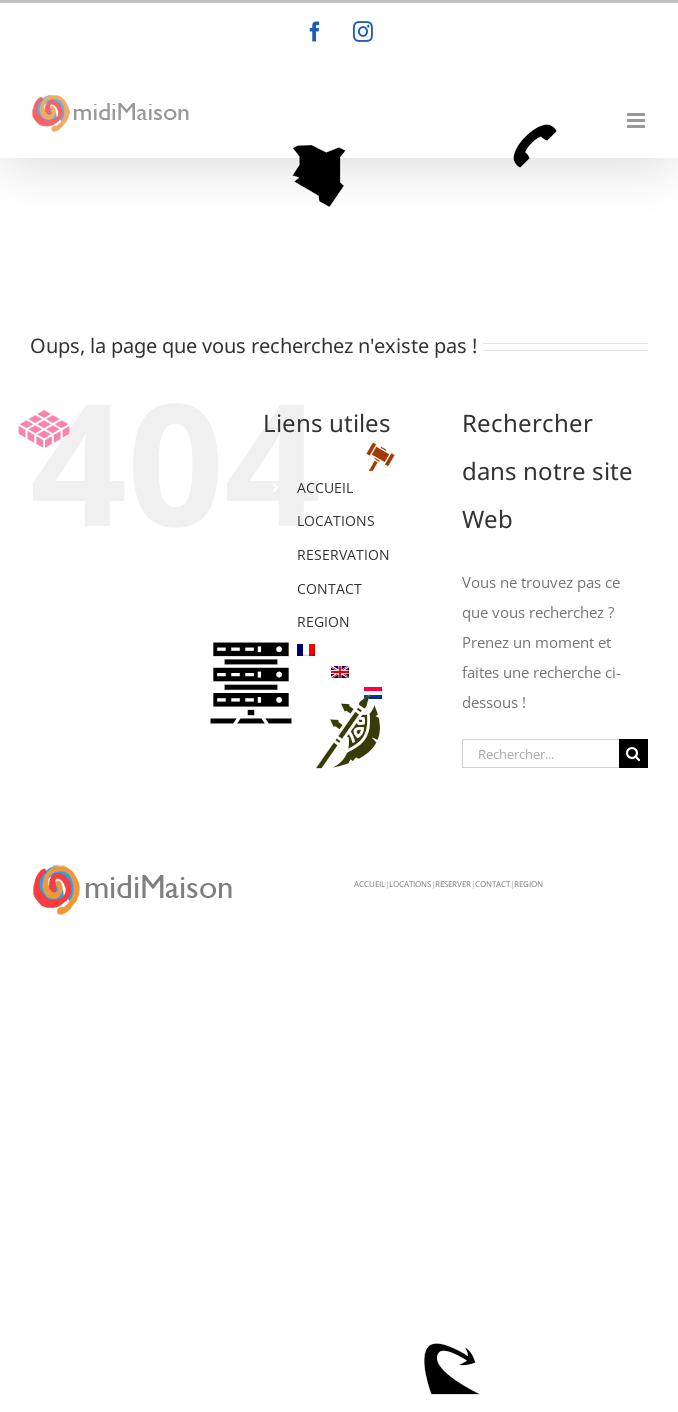 This screenshot has height=1412, width=678. I want to click on access legal or court-related features, so click(380, 456).